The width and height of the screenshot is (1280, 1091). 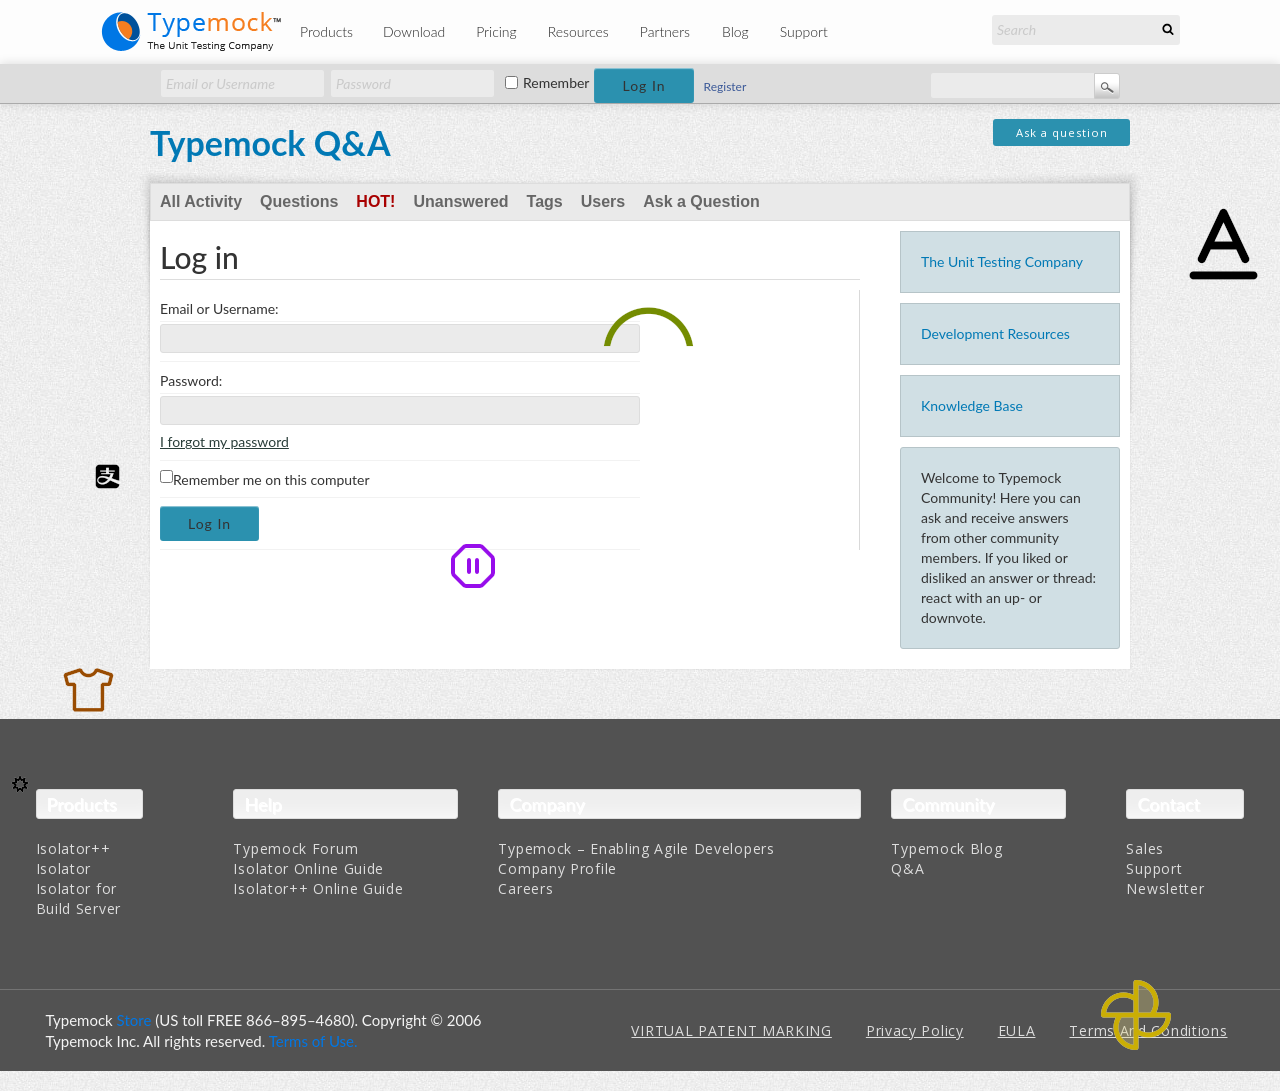 I want to click on open google photos, so click(x=1136, y=1015).